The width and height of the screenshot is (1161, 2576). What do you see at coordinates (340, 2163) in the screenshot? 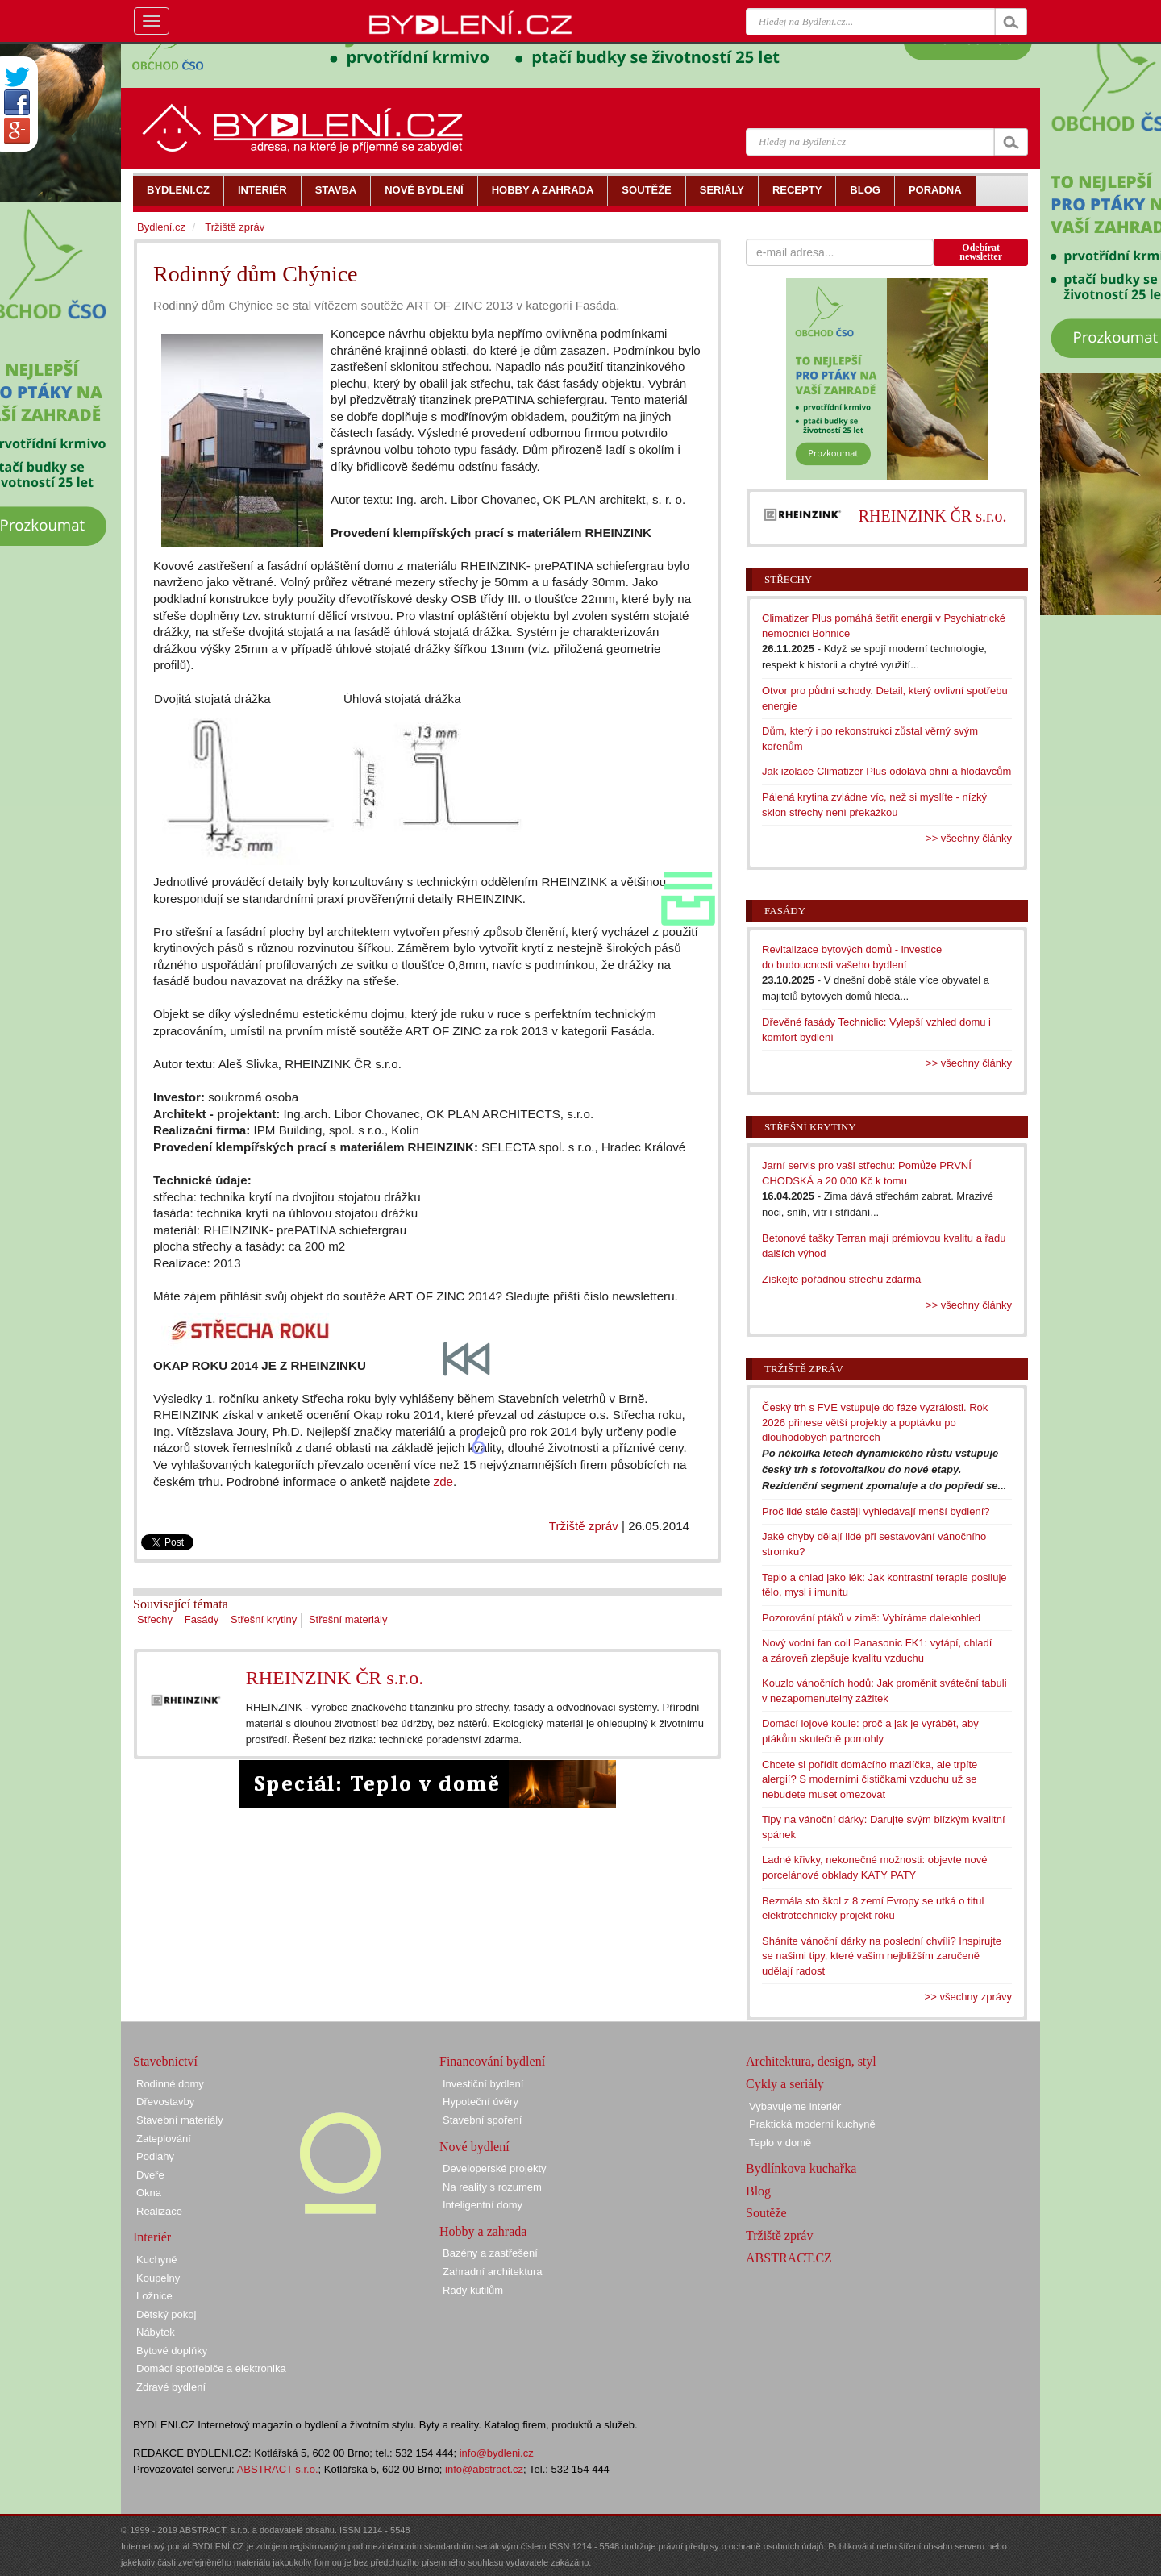
I see `view user profile` at bounding box center [340, 2163].